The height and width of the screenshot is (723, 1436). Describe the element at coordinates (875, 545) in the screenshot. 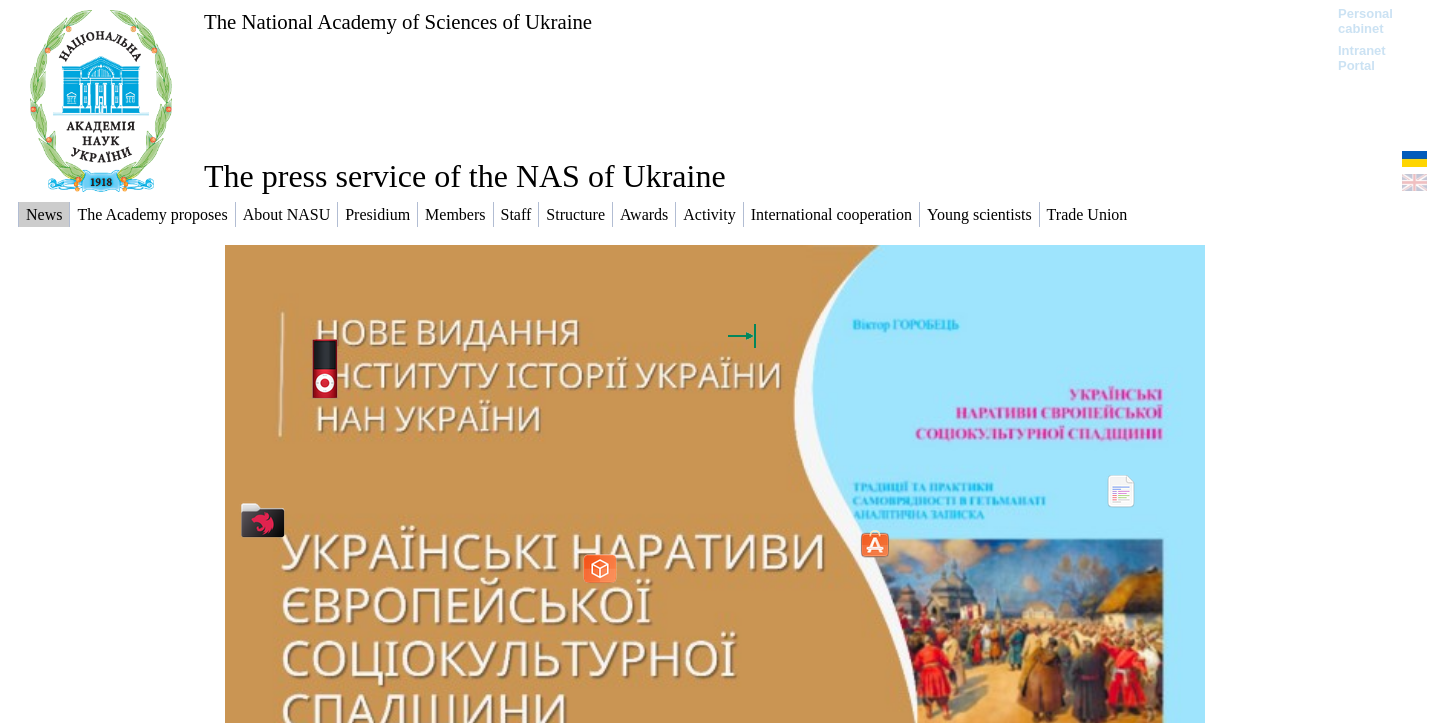

I see `open the software store to browse and install apps` at that location.